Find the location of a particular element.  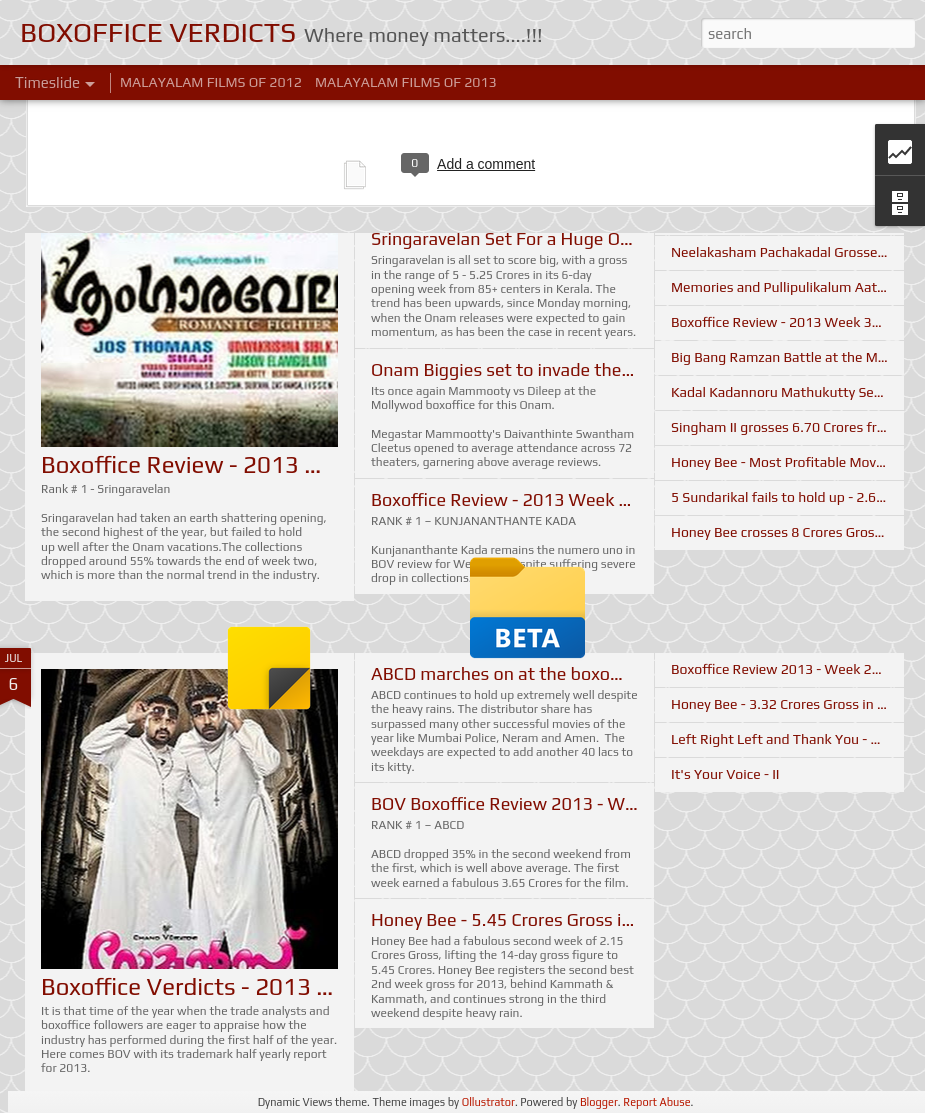

folder containing beta or experimental features is located at coordinates (527, 605).